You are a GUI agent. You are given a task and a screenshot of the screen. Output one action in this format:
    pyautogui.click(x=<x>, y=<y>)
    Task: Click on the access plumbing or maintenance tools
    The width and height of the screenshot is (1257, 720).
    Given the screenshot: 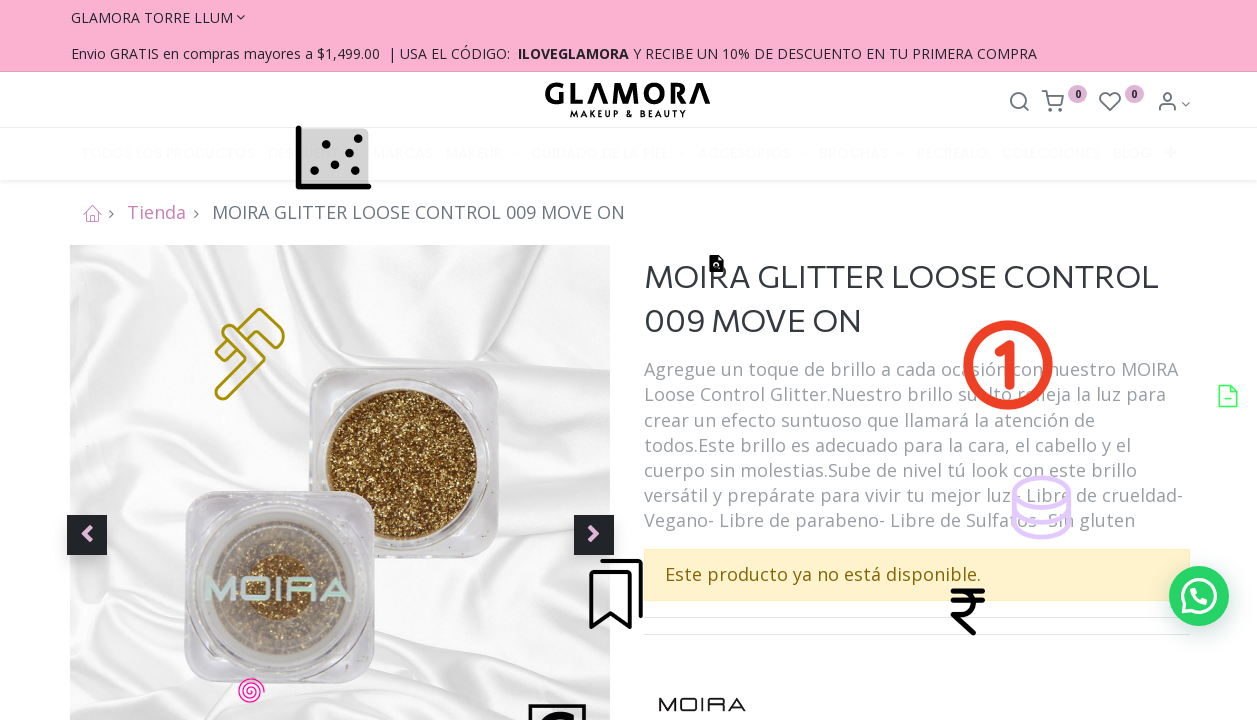 What is the action you would take?
    pyautogui.click(x=245, y=354)
    